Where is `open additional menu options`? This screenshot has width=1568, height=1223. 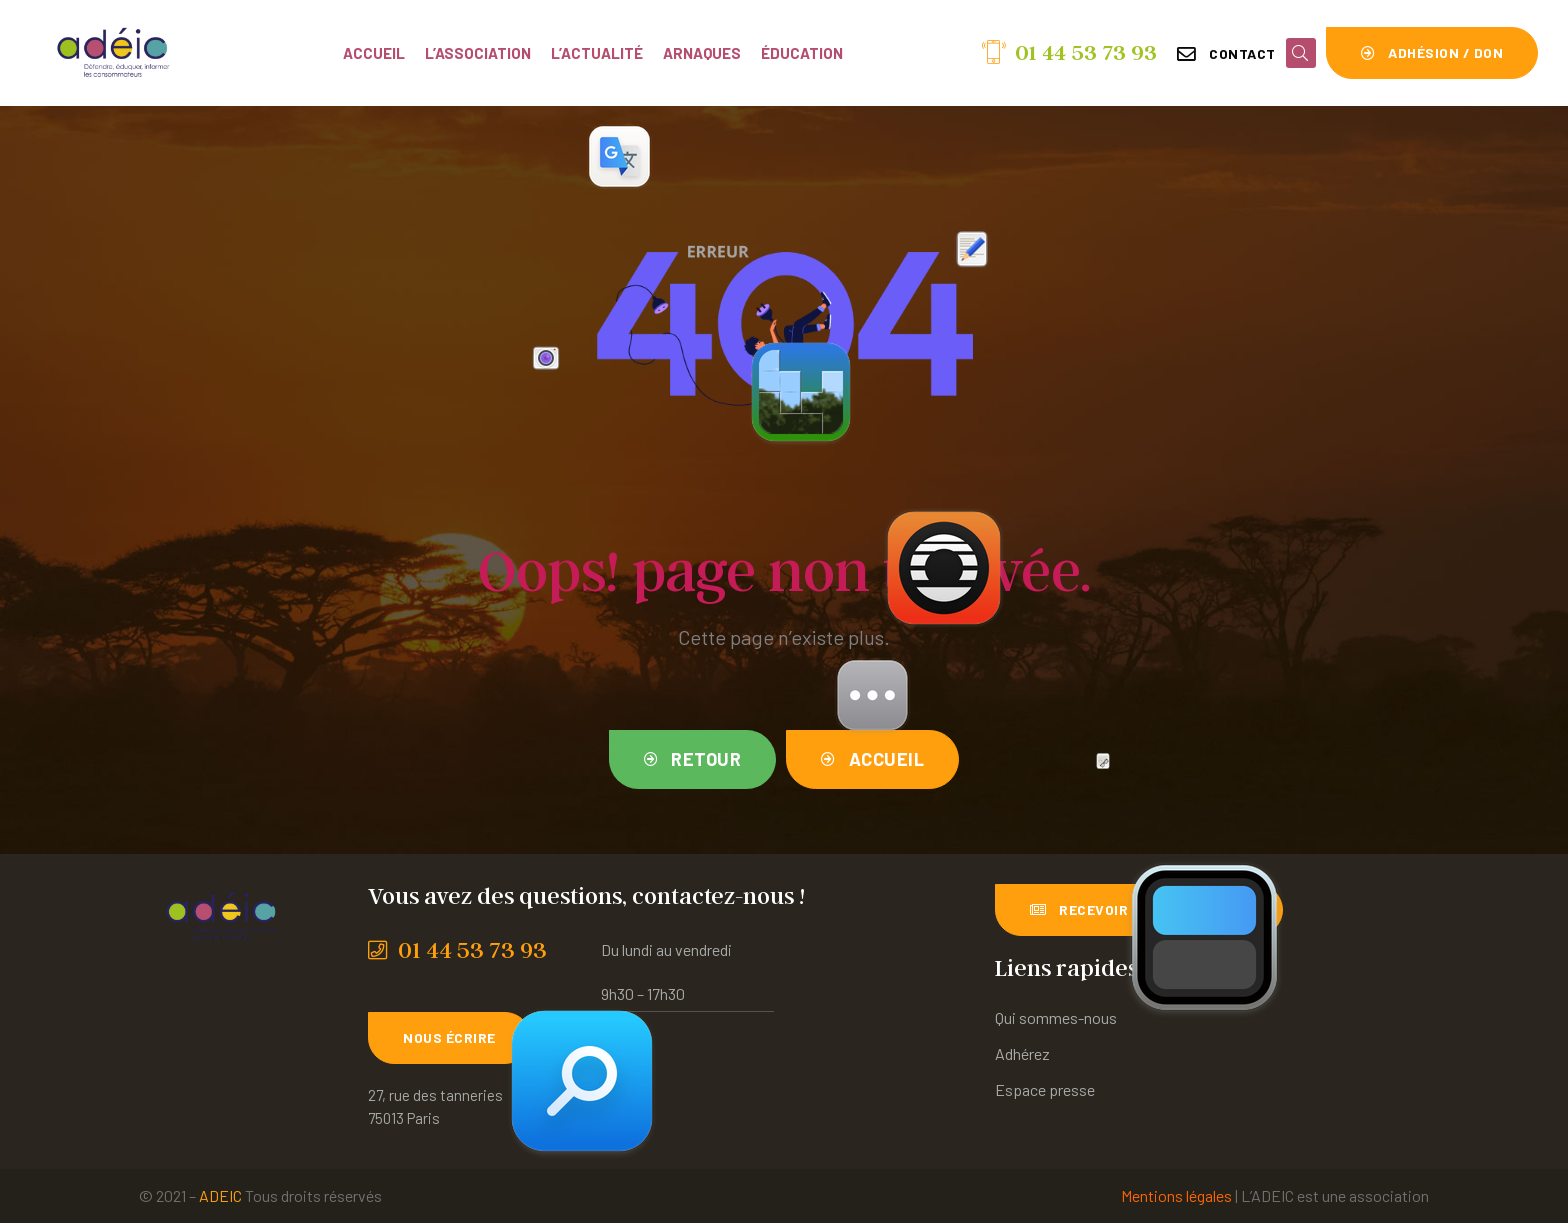 open additional menu options is located at coordinates (872, 696).